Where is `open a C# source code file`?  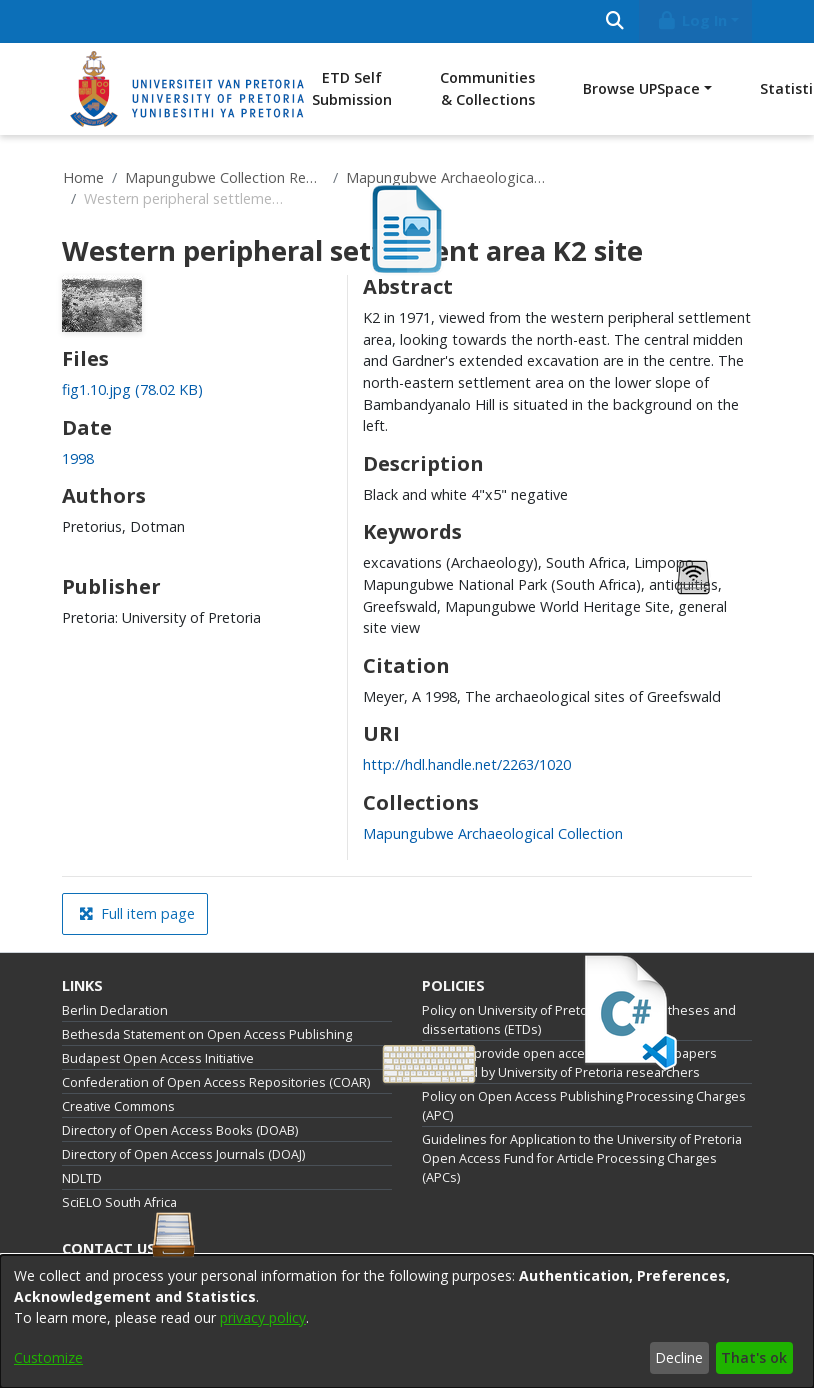
open a C# source code file is located at coordinates (626, 1012).